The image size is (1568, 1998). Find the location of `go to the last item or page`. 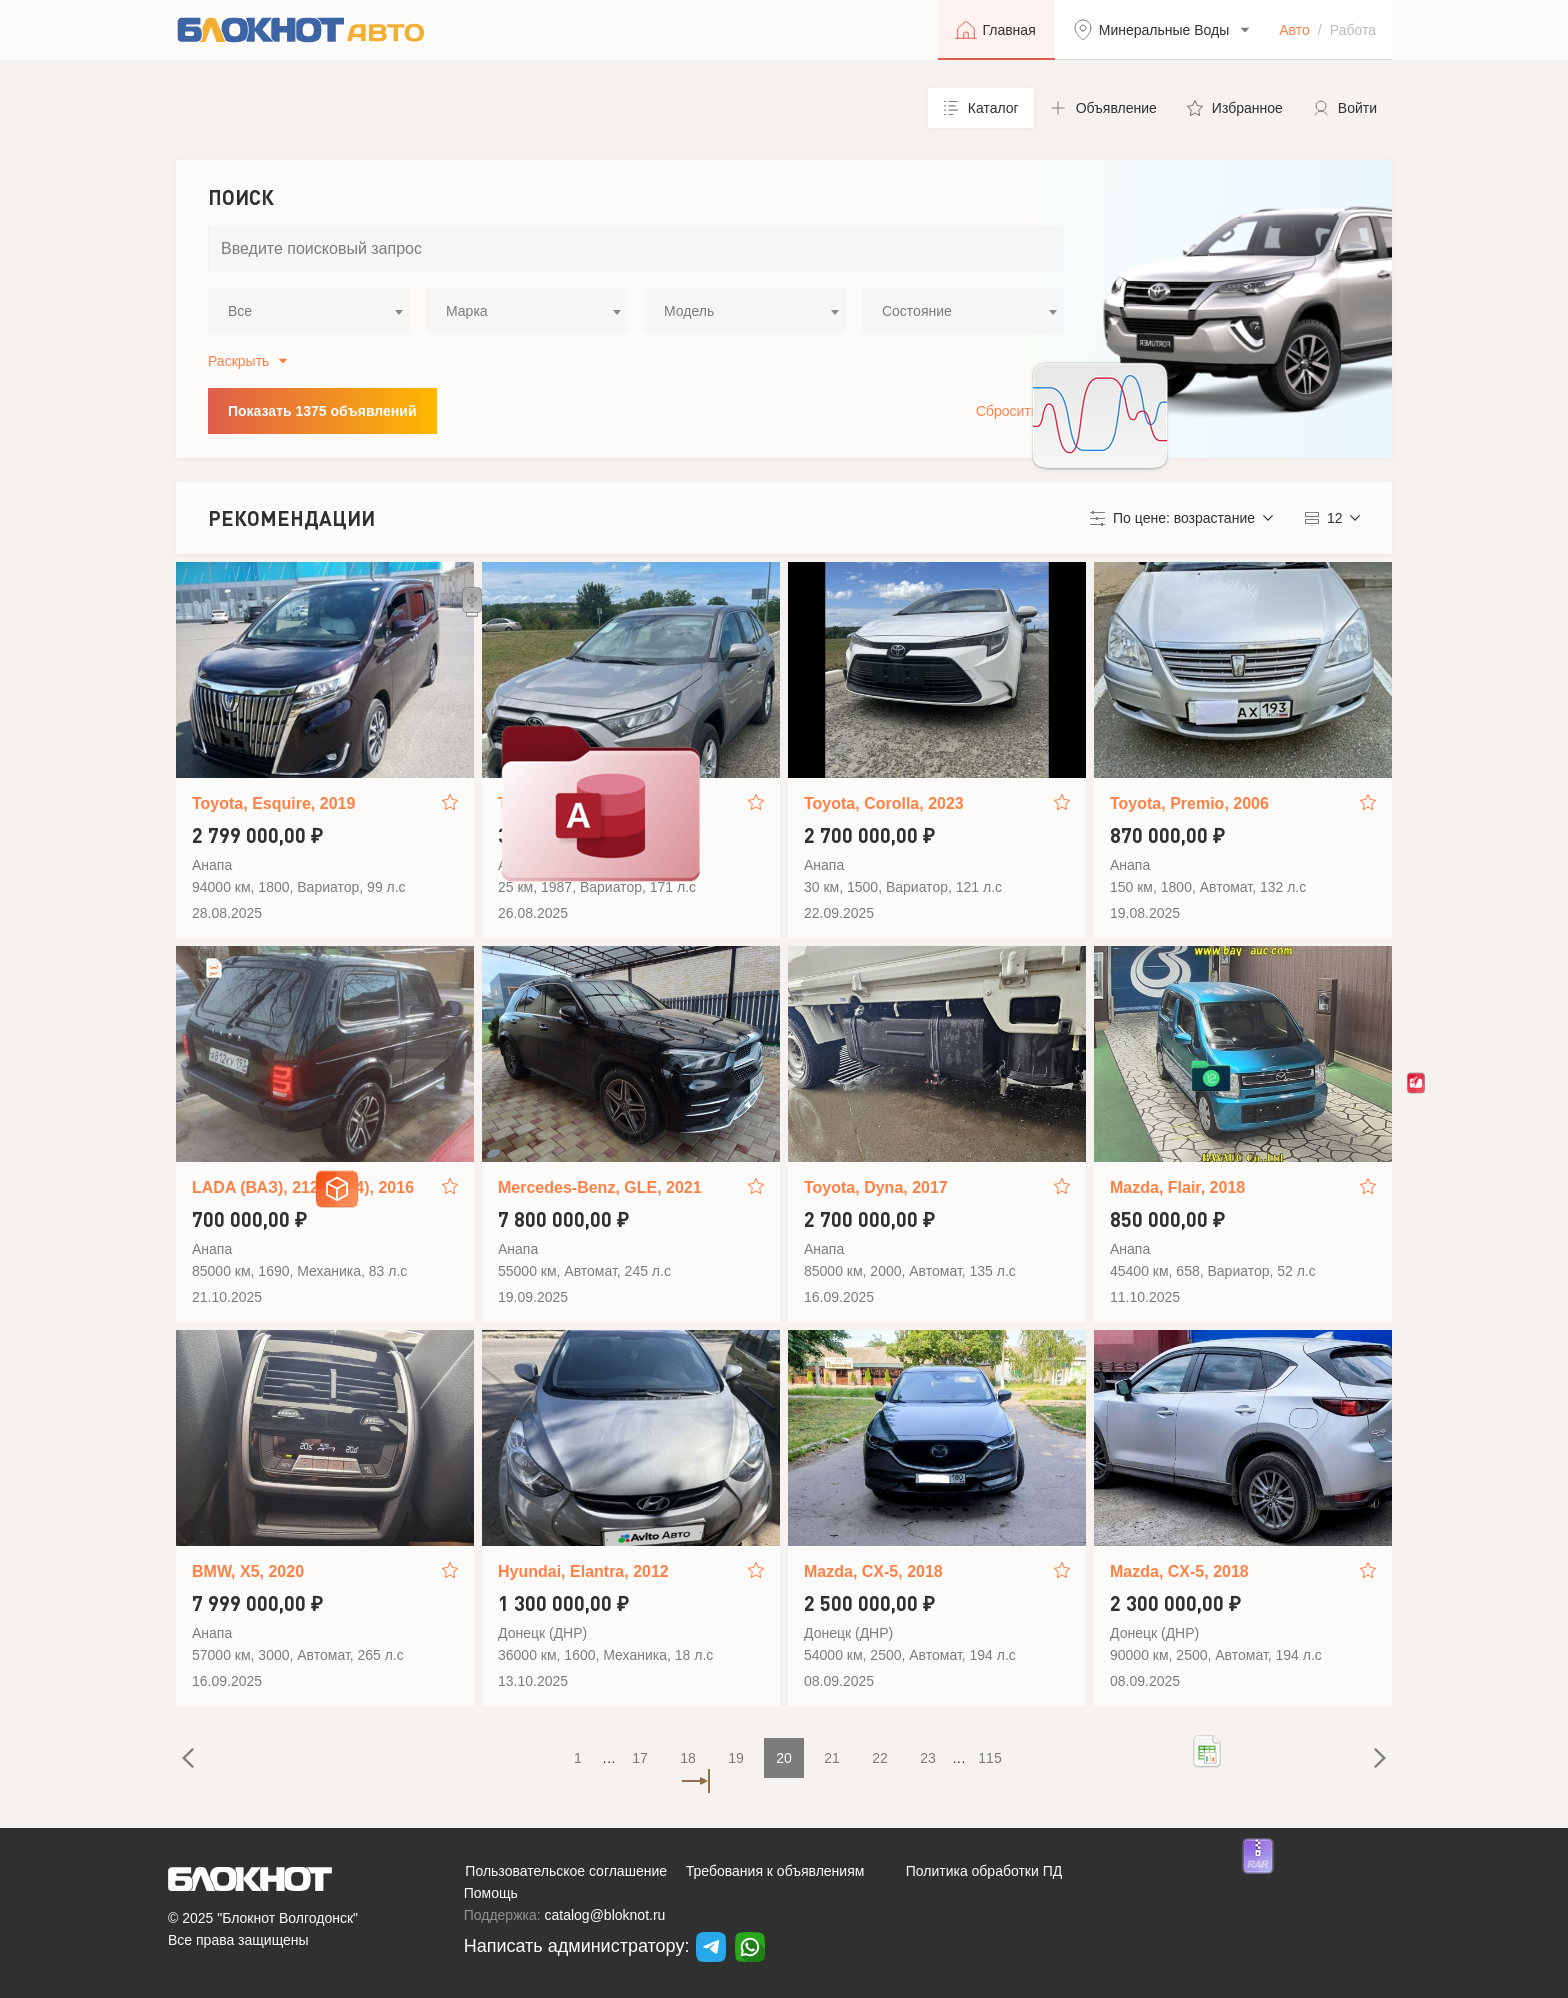

go to the last item or page is located at coordinates (696, 1781).